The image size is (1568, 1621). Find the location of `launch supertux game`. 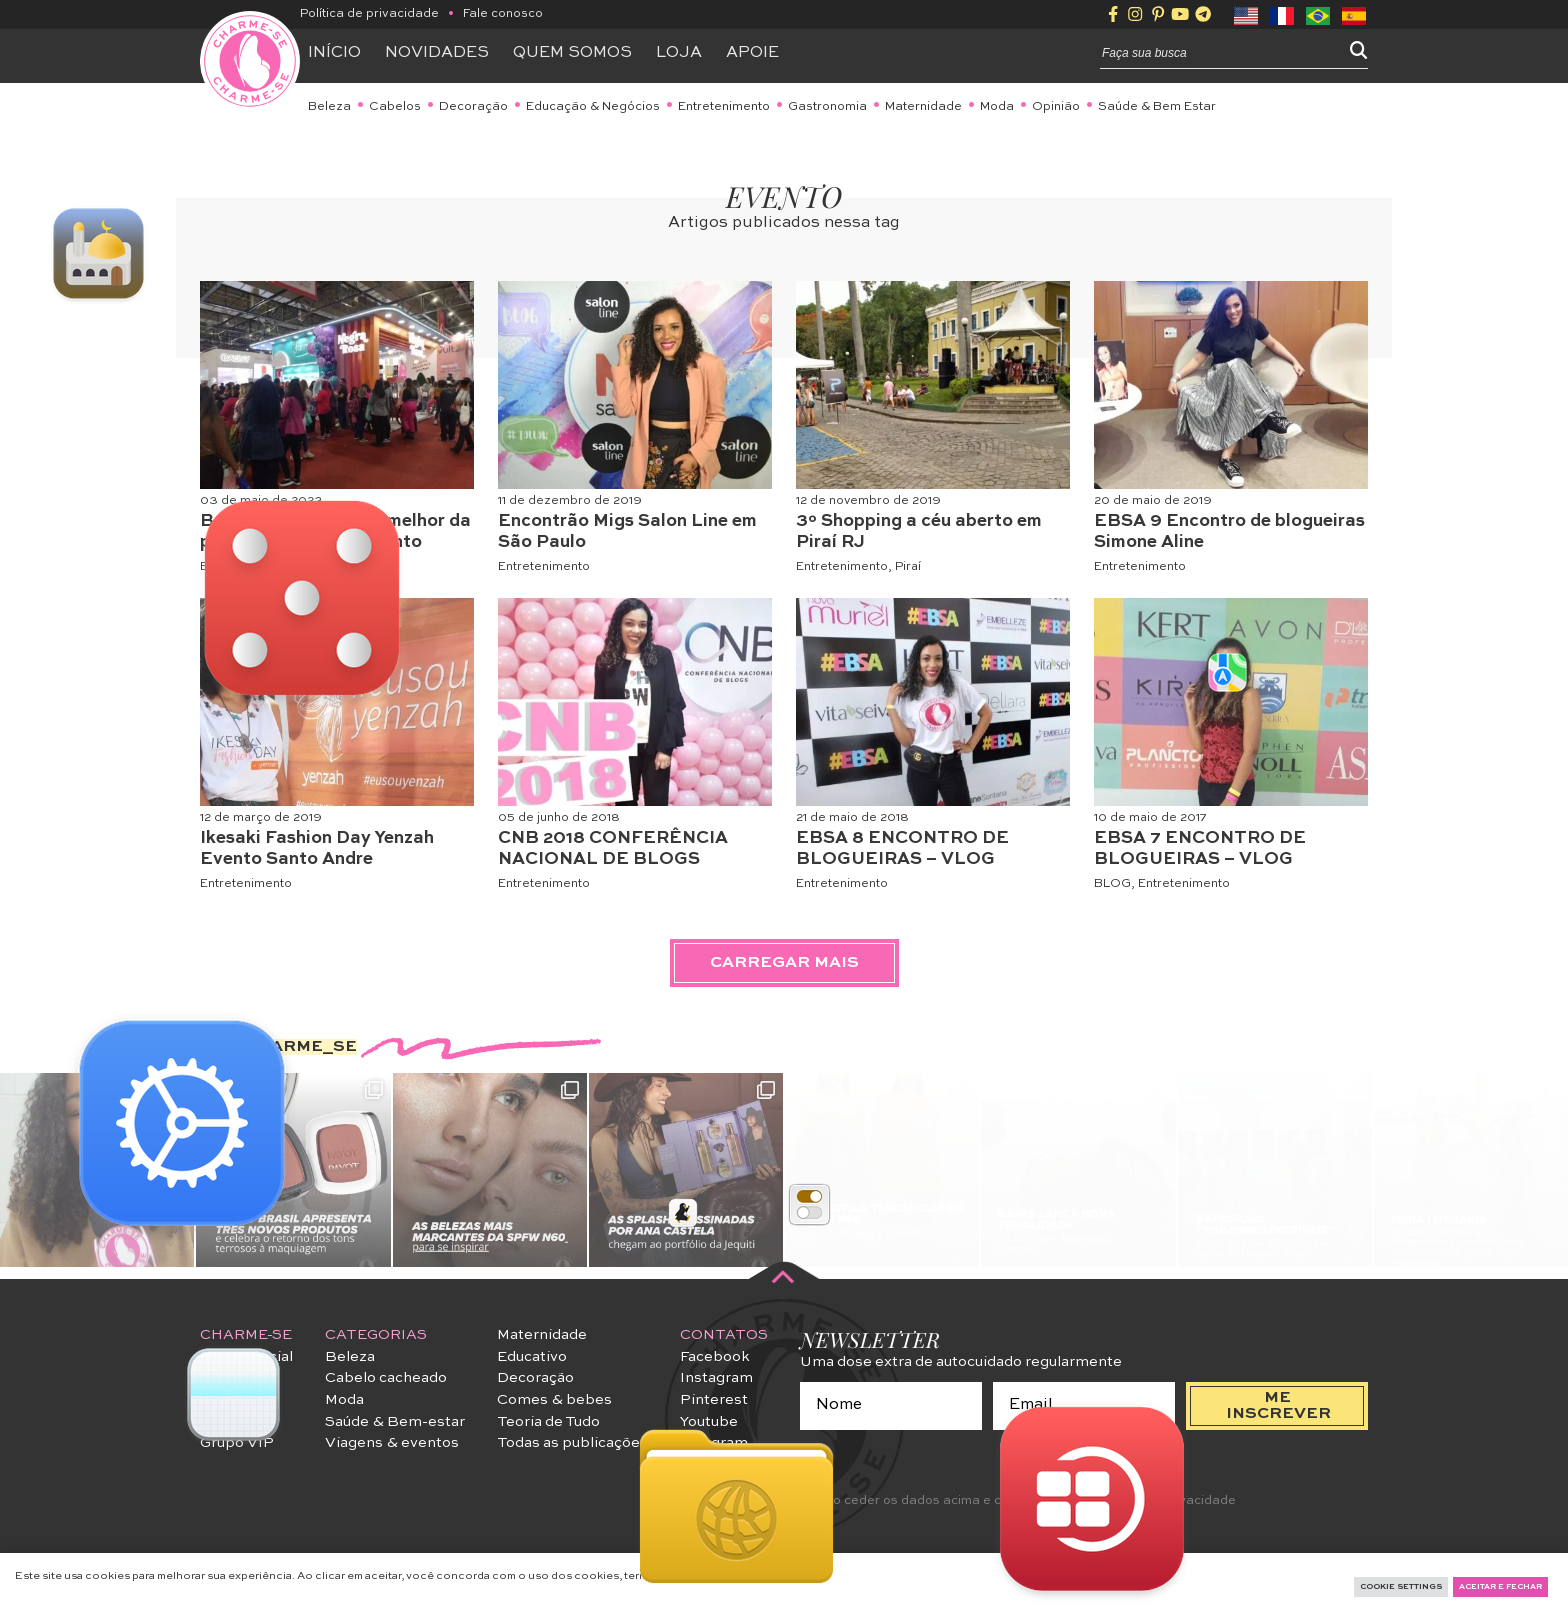

launch supertux game is located at coordinates (683, 1213).